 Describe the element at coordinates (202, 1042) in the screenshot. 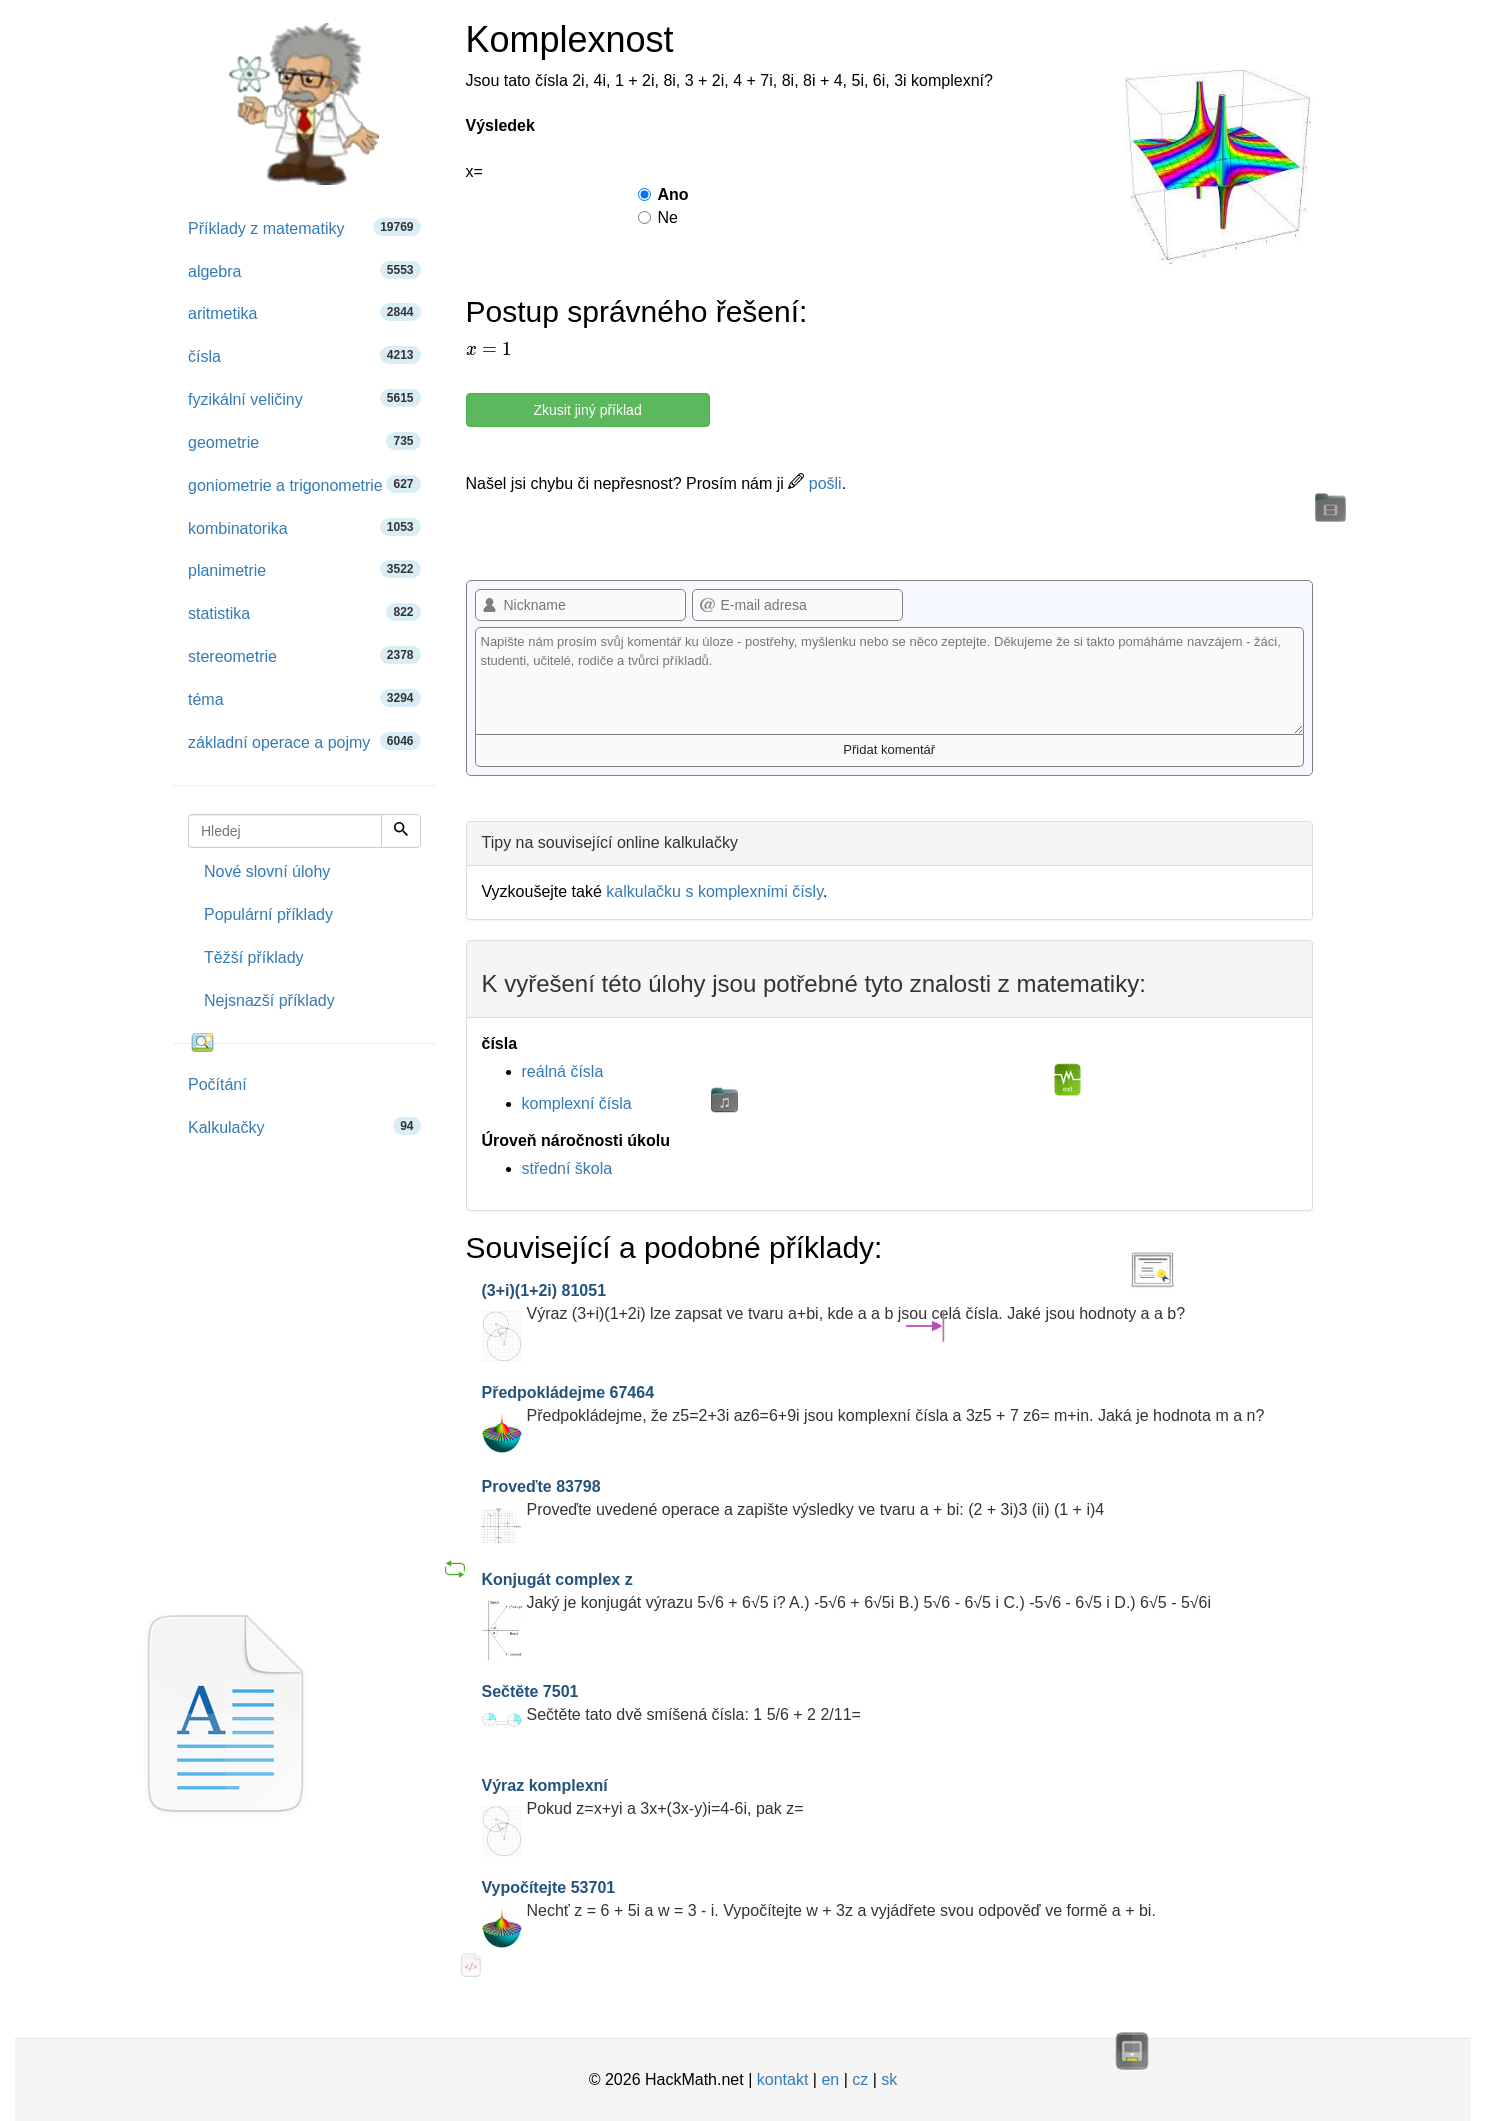

I see `open image viewer application` at that location.